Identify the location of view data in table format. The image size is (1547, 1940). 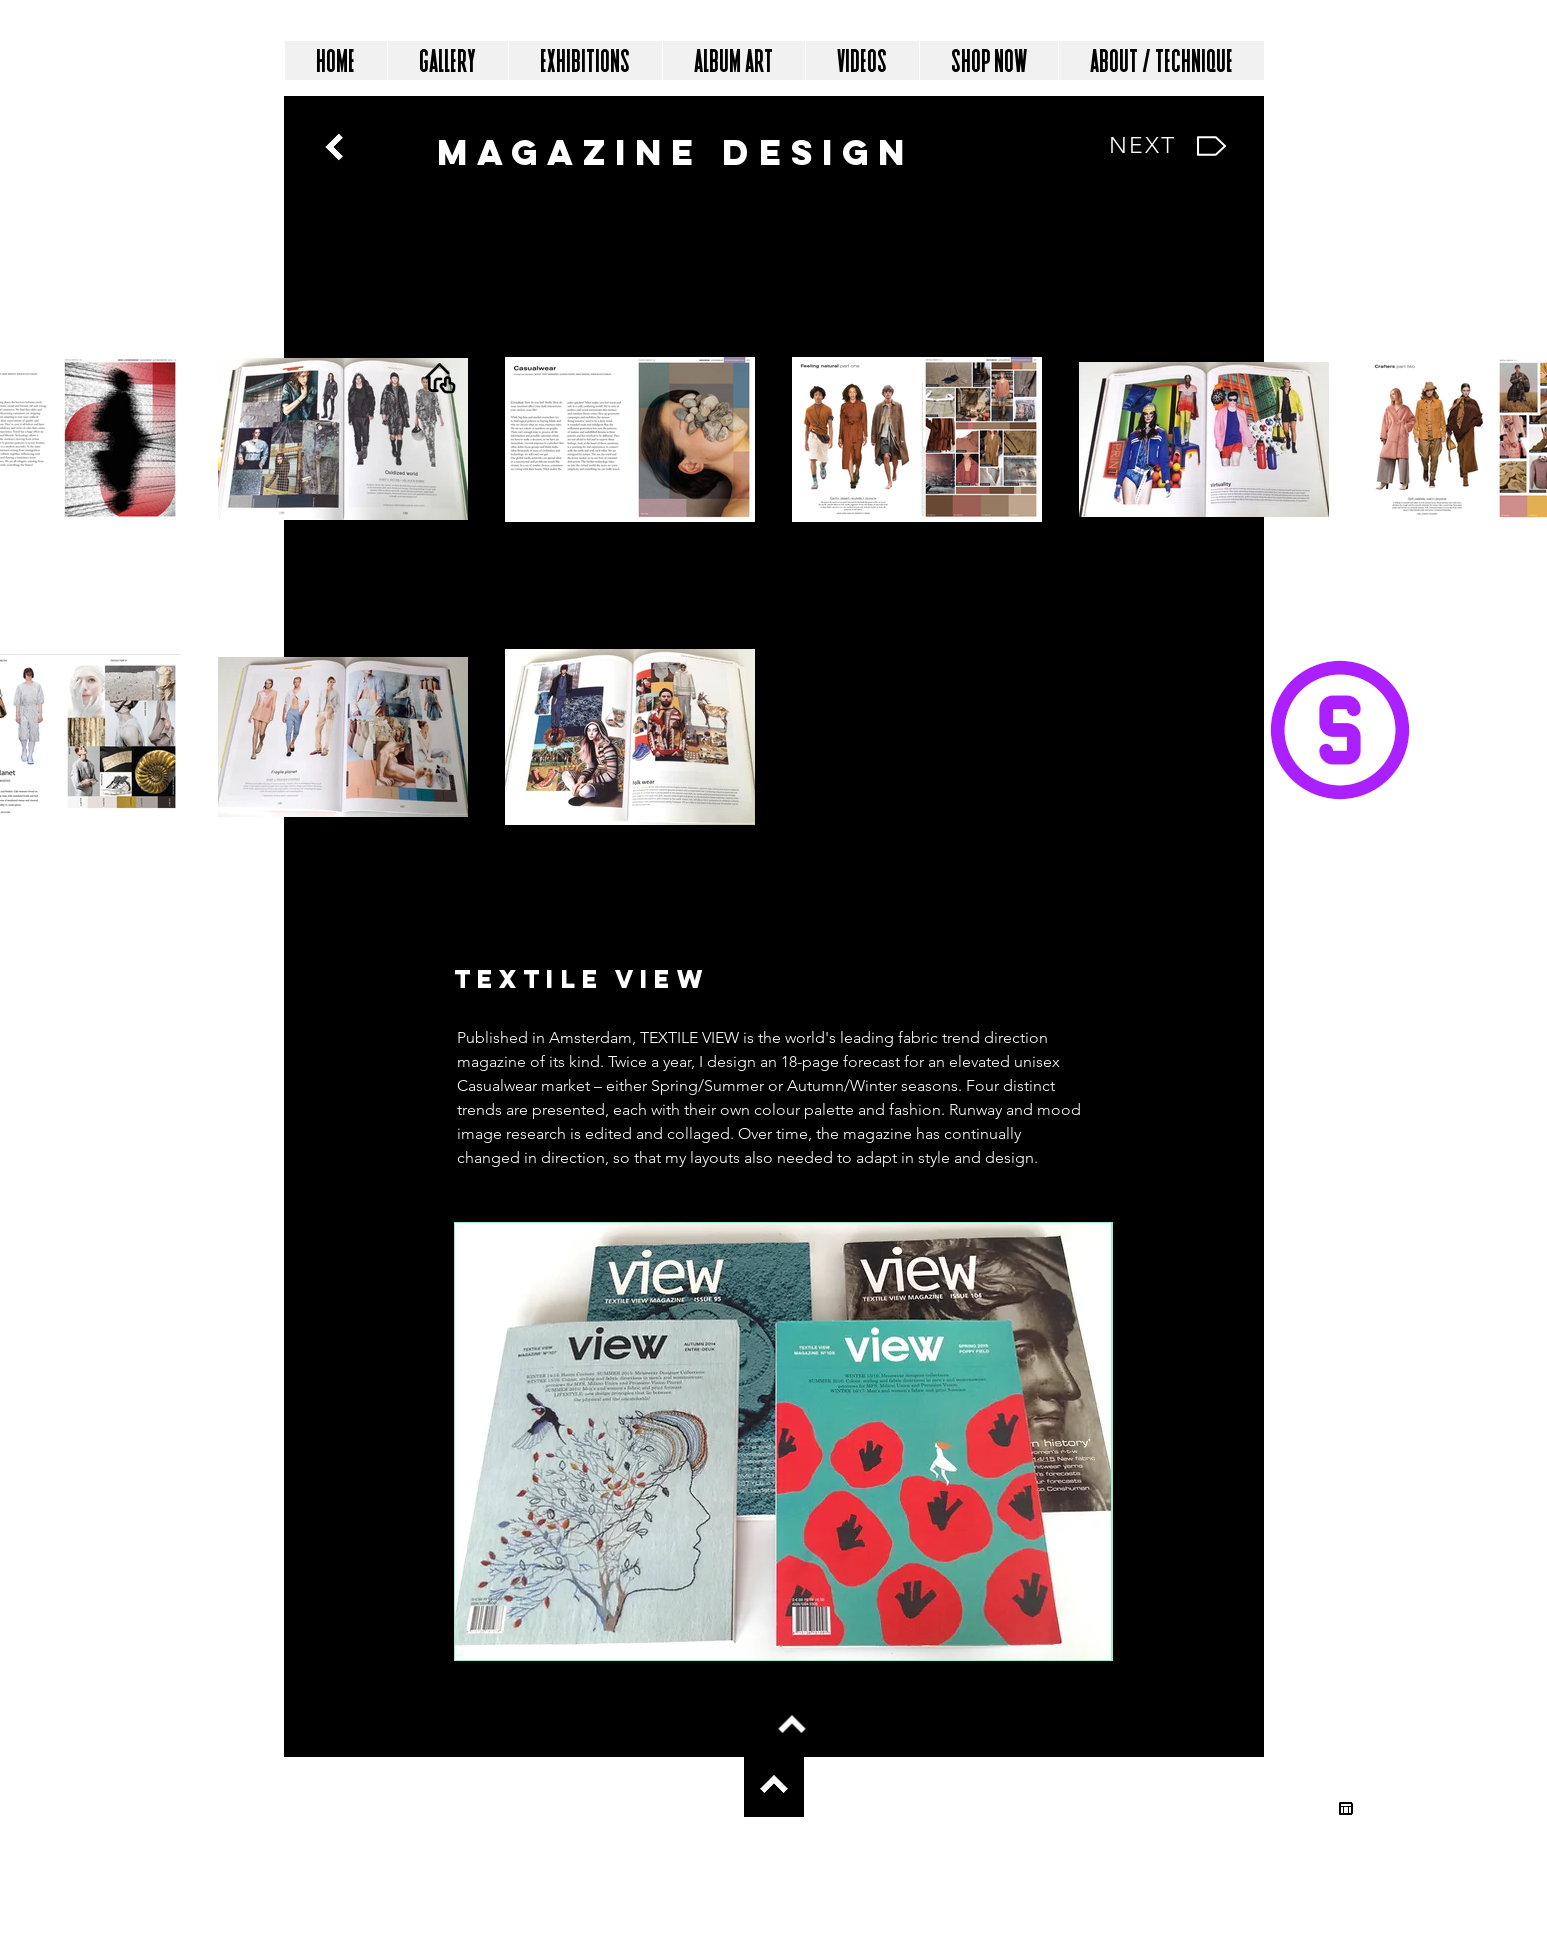
(1345, 1808).